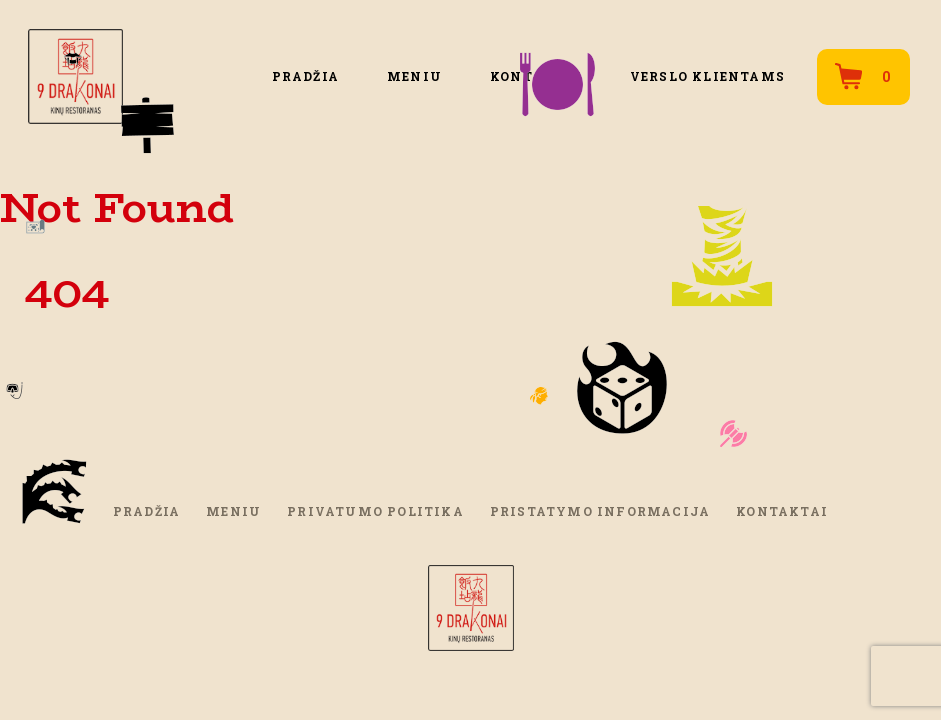 The image size is (941, 720). What do you see at coordinates (54, 491) in the screenshot?
I see `select hydra creature or monster type` at bounding box center [54, 491].